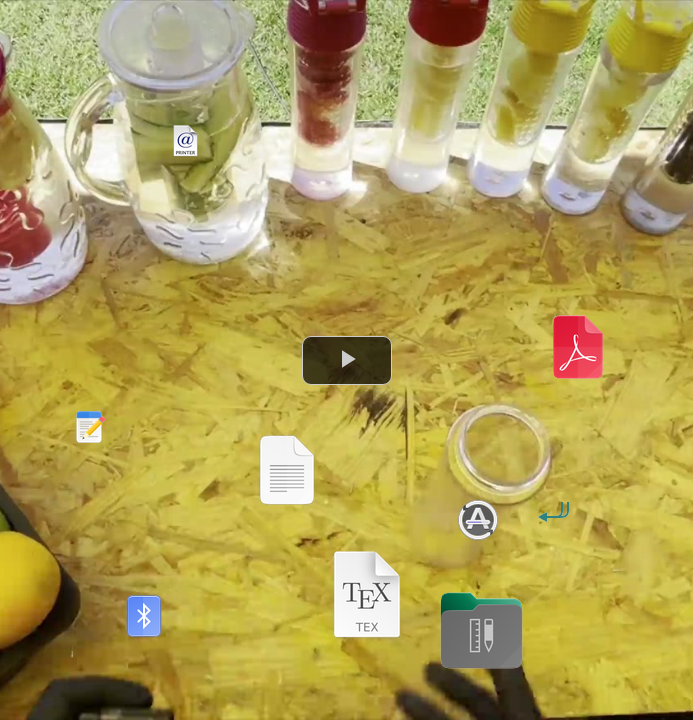 The image size is (693, 720). I want to click on reply to all recipients of an email, so click(553, 510).